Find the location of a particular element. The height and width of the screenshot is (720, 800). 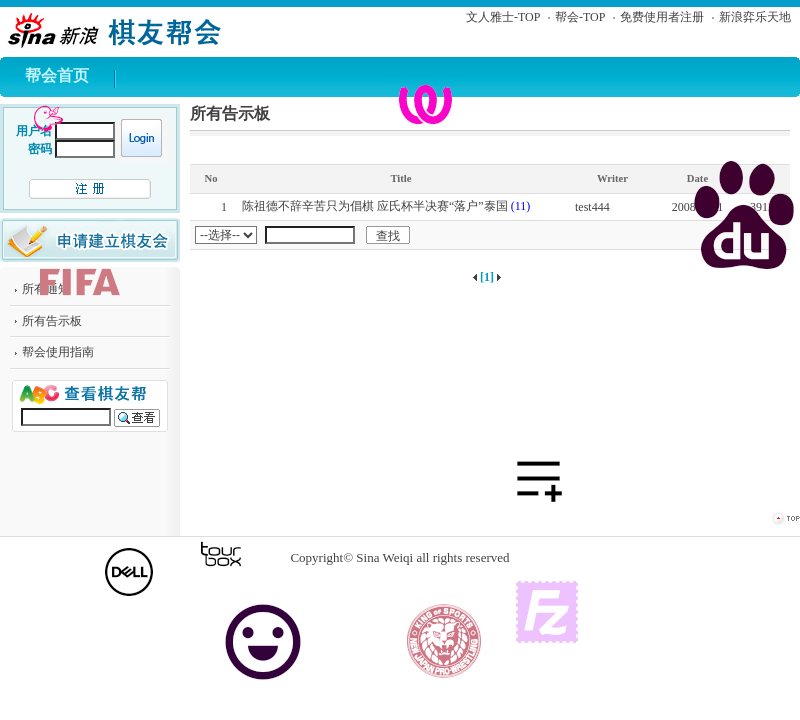

bower package manager logo is located at coordinates (48, 118).